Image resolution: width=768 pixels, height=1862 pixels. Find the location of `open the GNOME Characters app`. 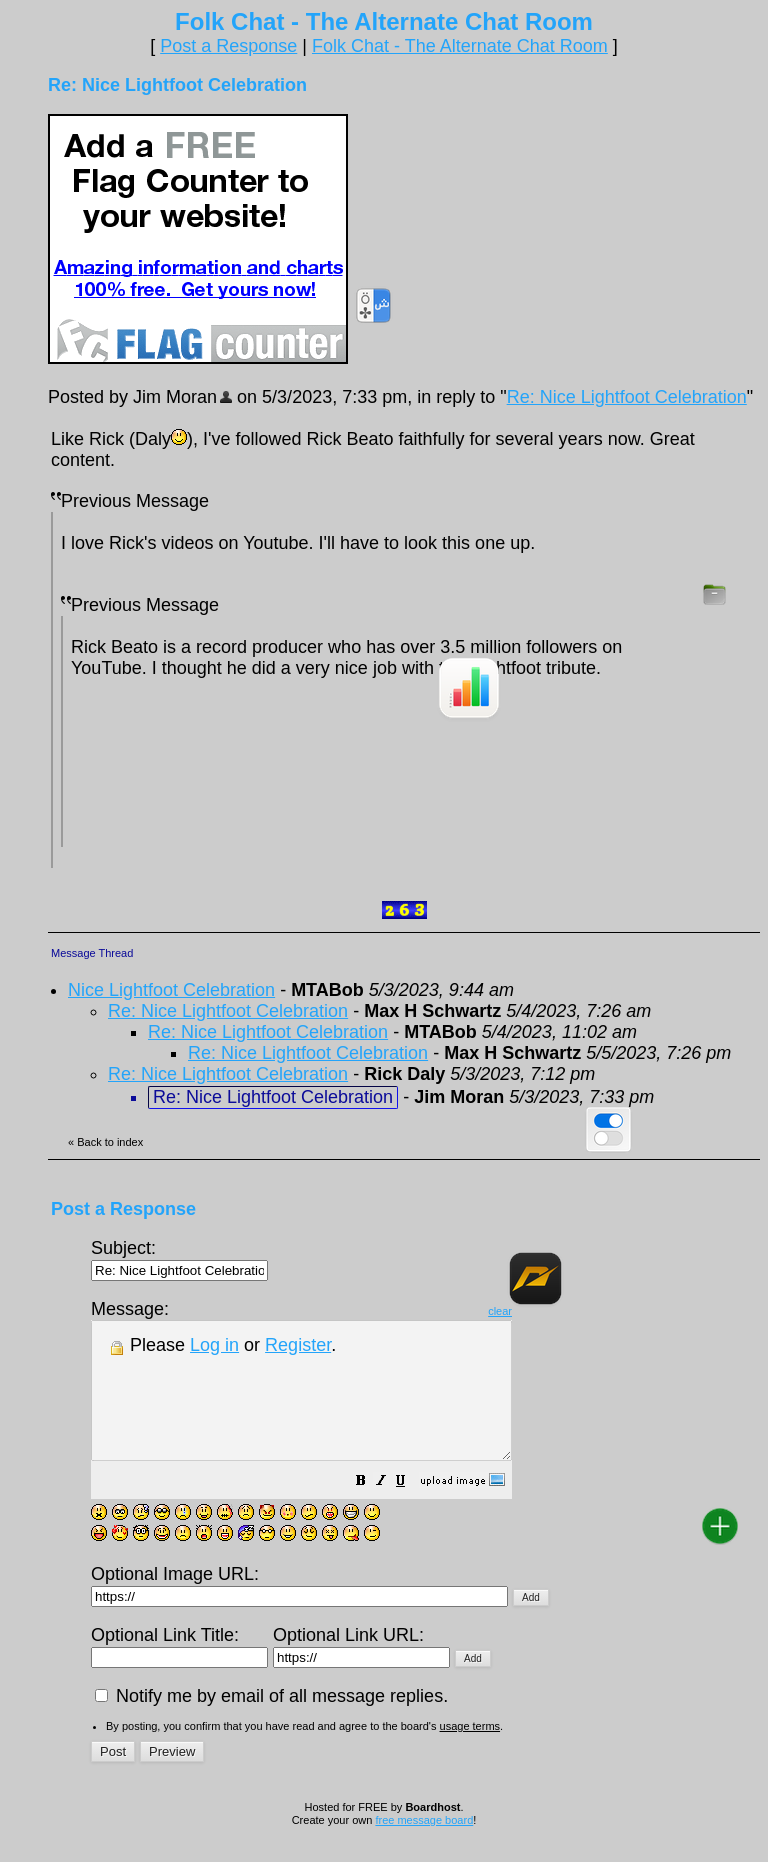

open the GNOME Characters app is located at coordinates (373, 305).